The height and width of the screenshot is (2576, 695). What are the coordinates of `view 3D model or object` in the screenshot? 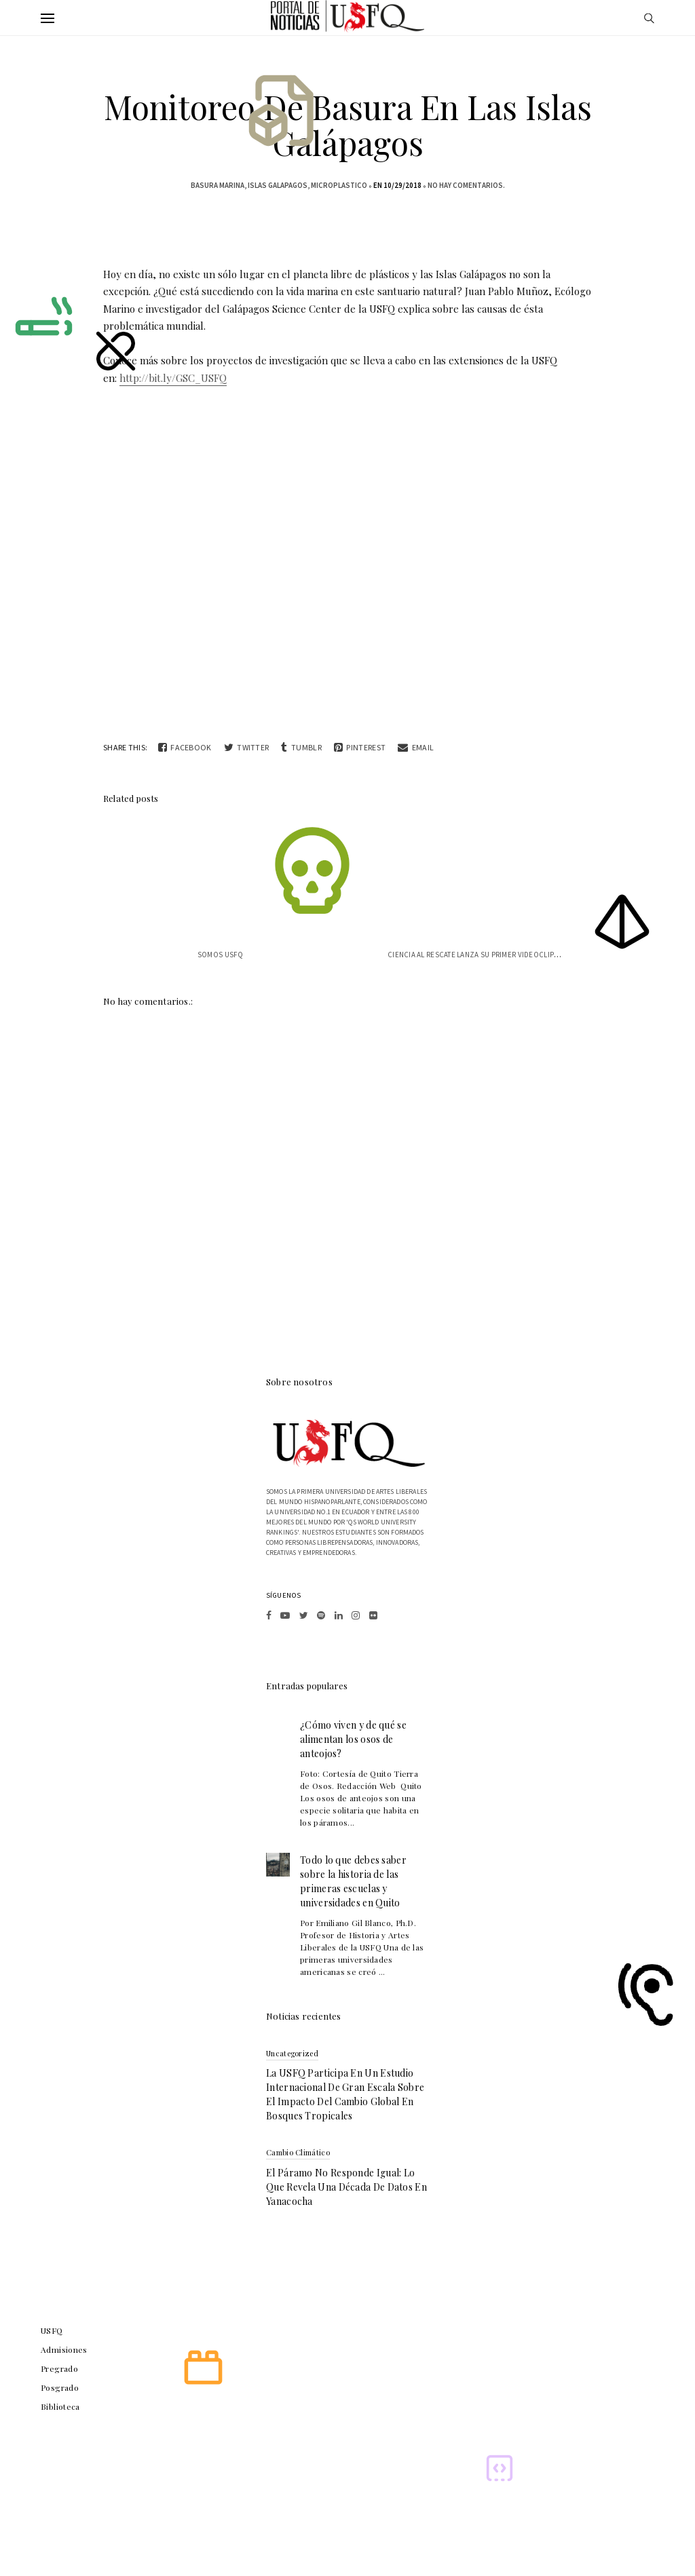 It's located at (622, 921).